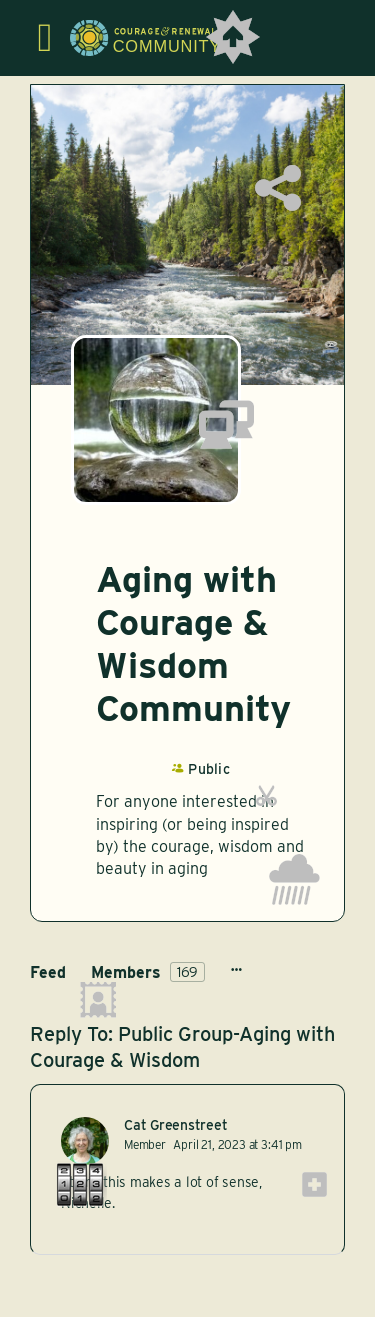 The width and height of the screenshot is (375, 1317). I want to click on access privacy and security settings, so click(80, 1185).